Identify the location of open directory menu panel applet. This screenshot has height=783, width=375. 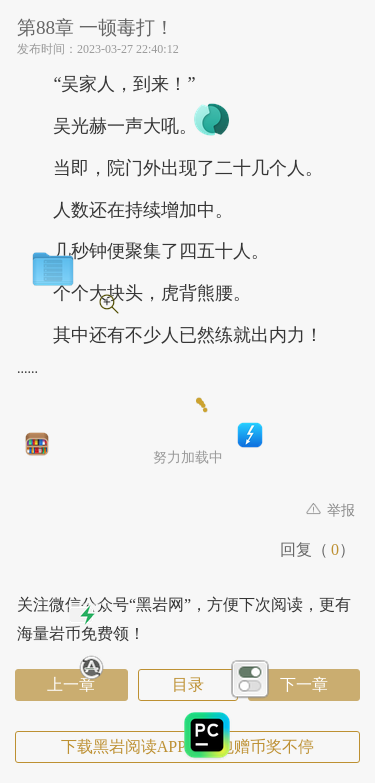
(53, 269).